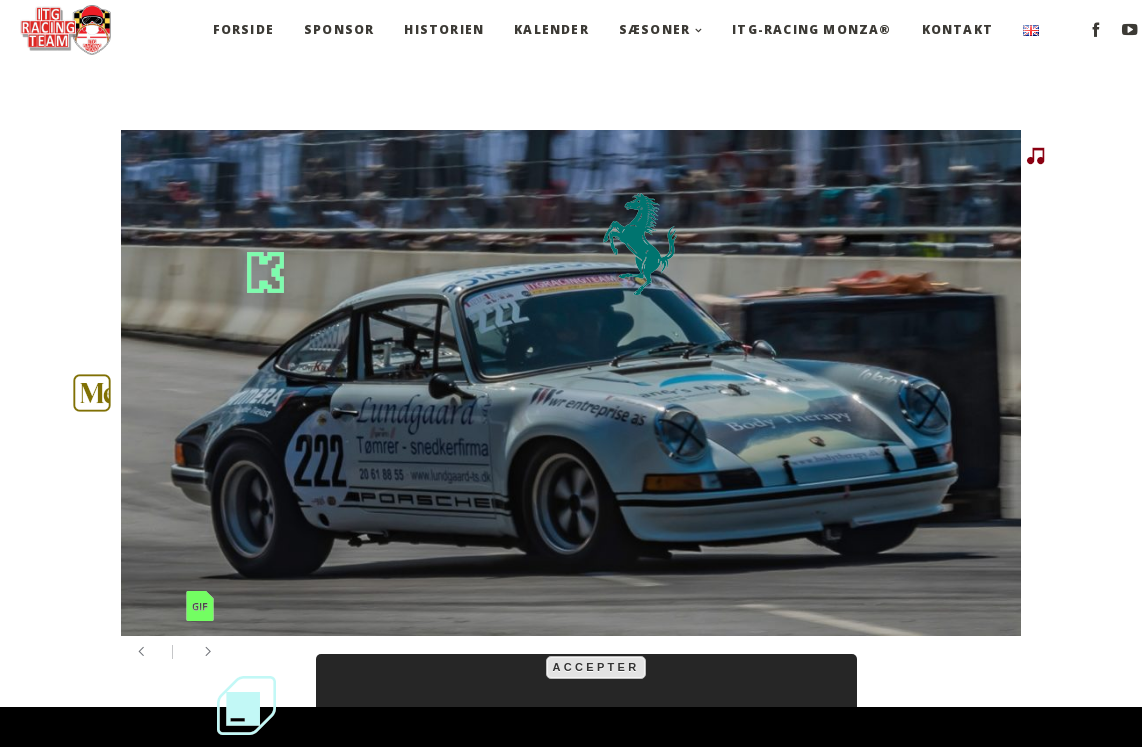 This screenshot has width=1142, height=747. Describe the element at coordinates (265, 272) in the screenshot. I see `open kick streaming platform` at that location.